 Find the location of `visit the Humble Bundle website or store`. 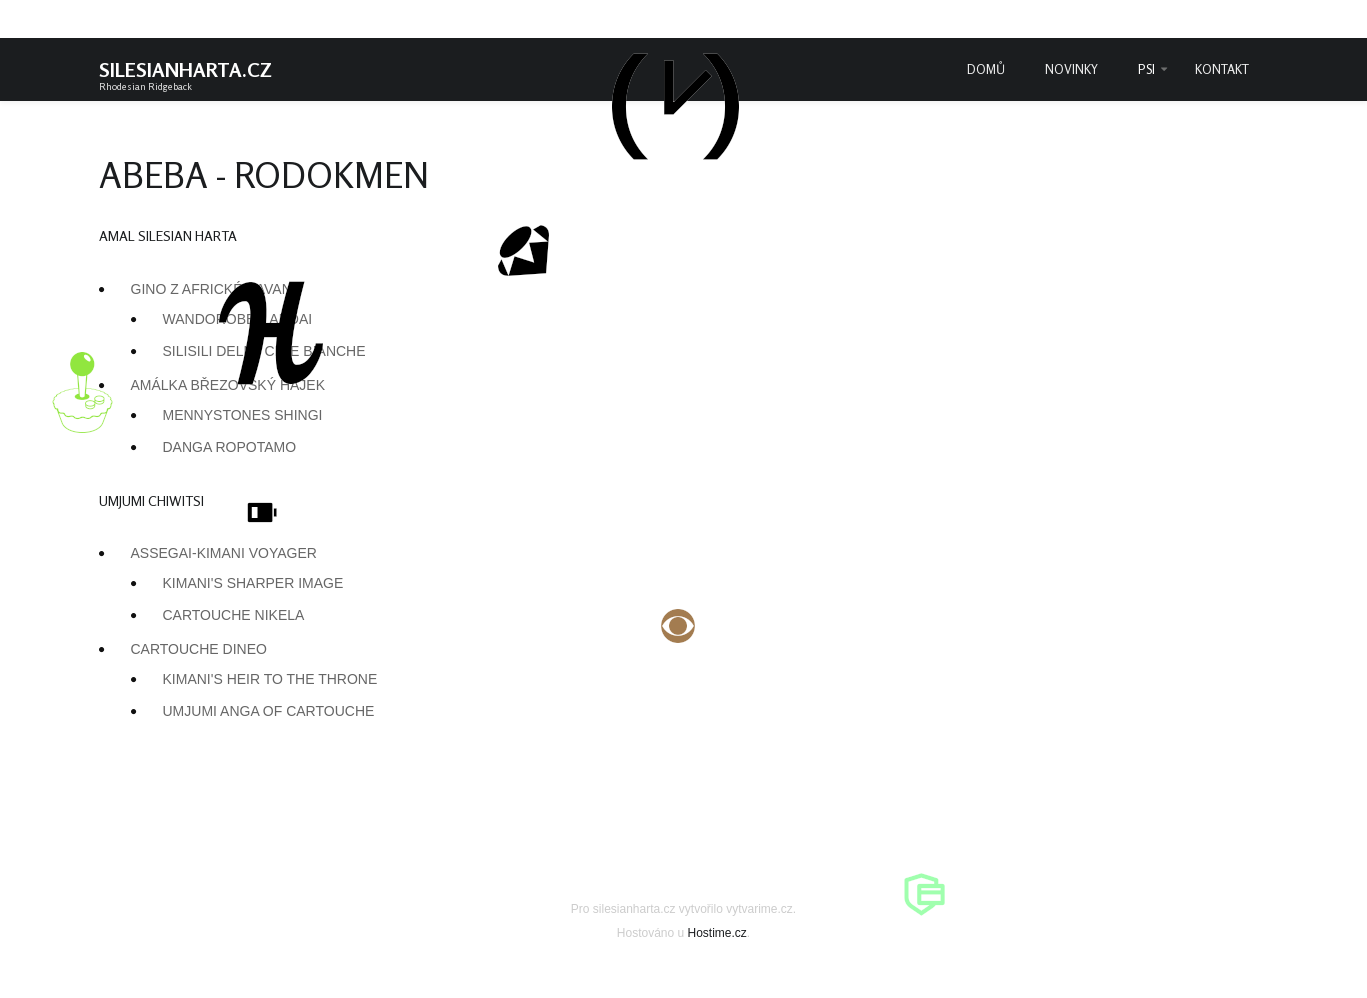

visit the Humble Bundle website or store is located at coordinates (271, 333).